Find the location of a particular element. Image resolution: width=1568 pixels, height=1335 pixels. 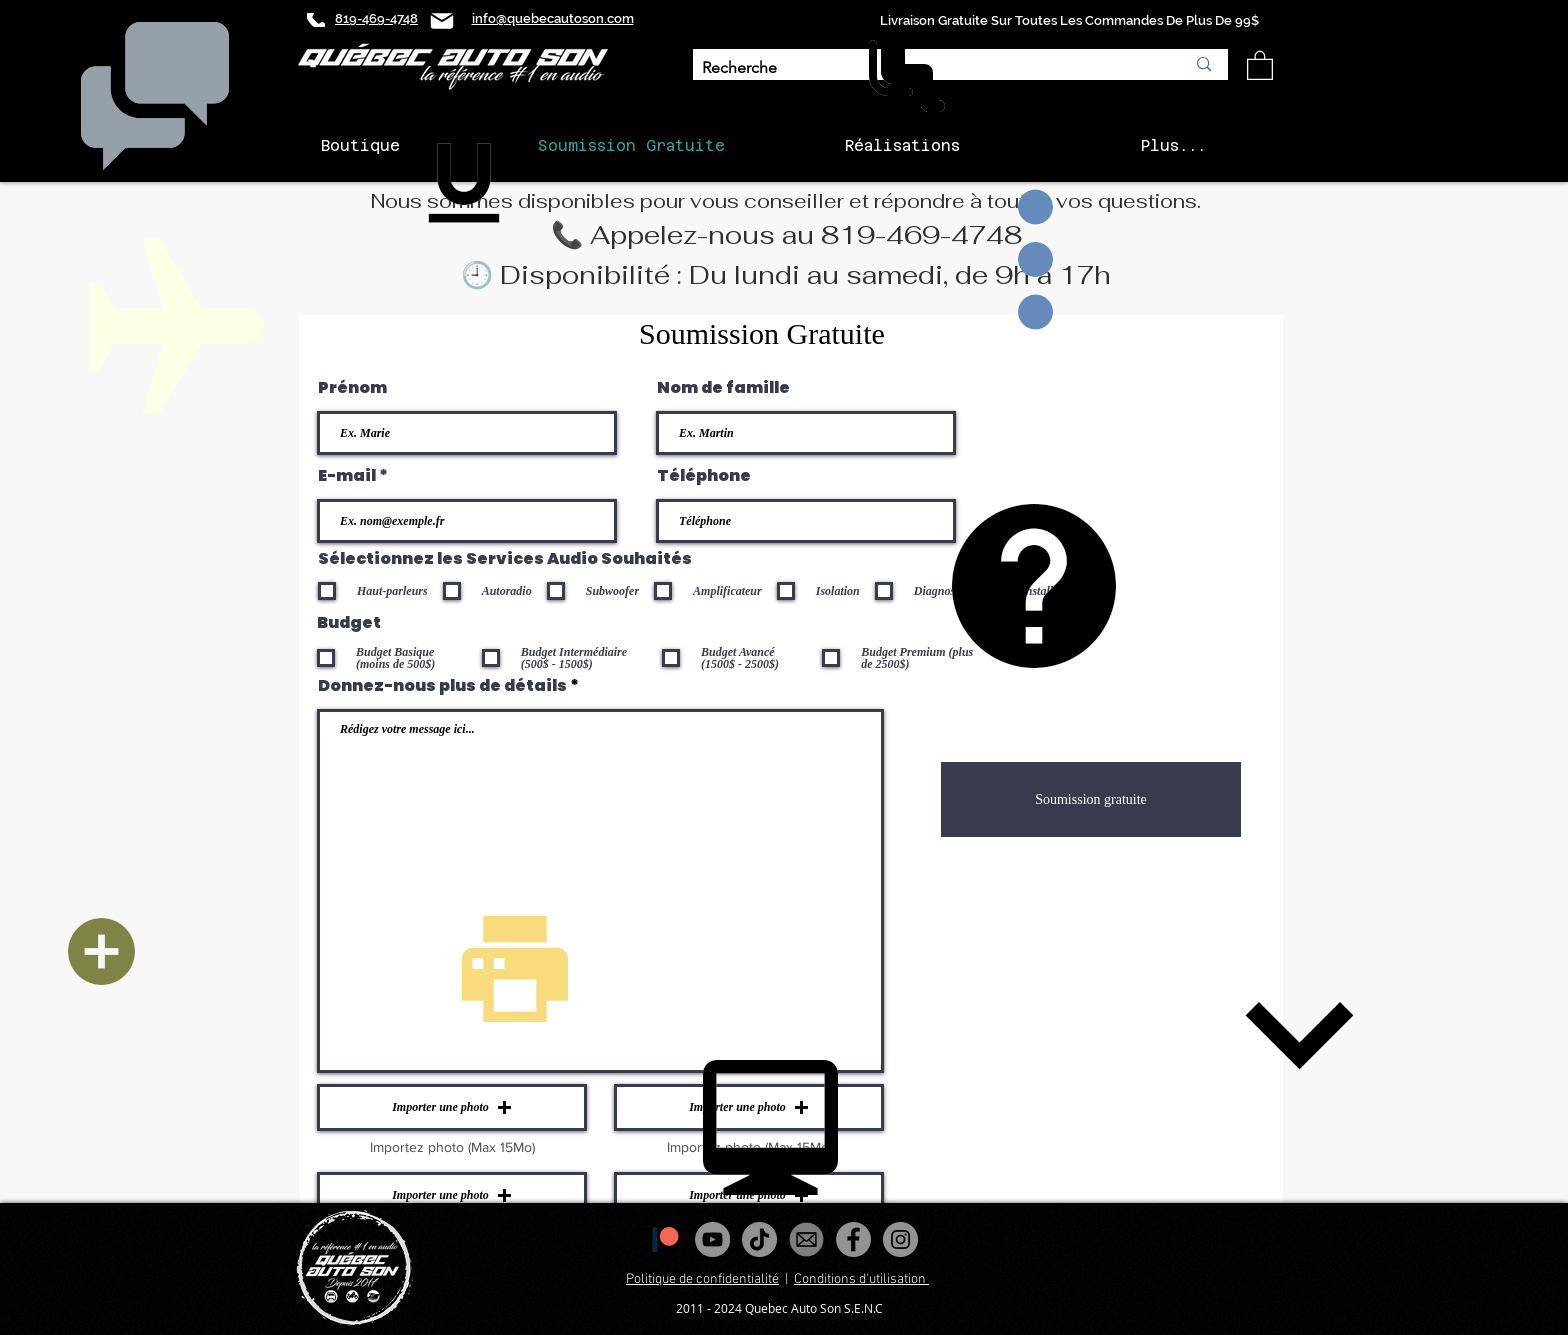

access help or support is located at coordinates (1034, 586).